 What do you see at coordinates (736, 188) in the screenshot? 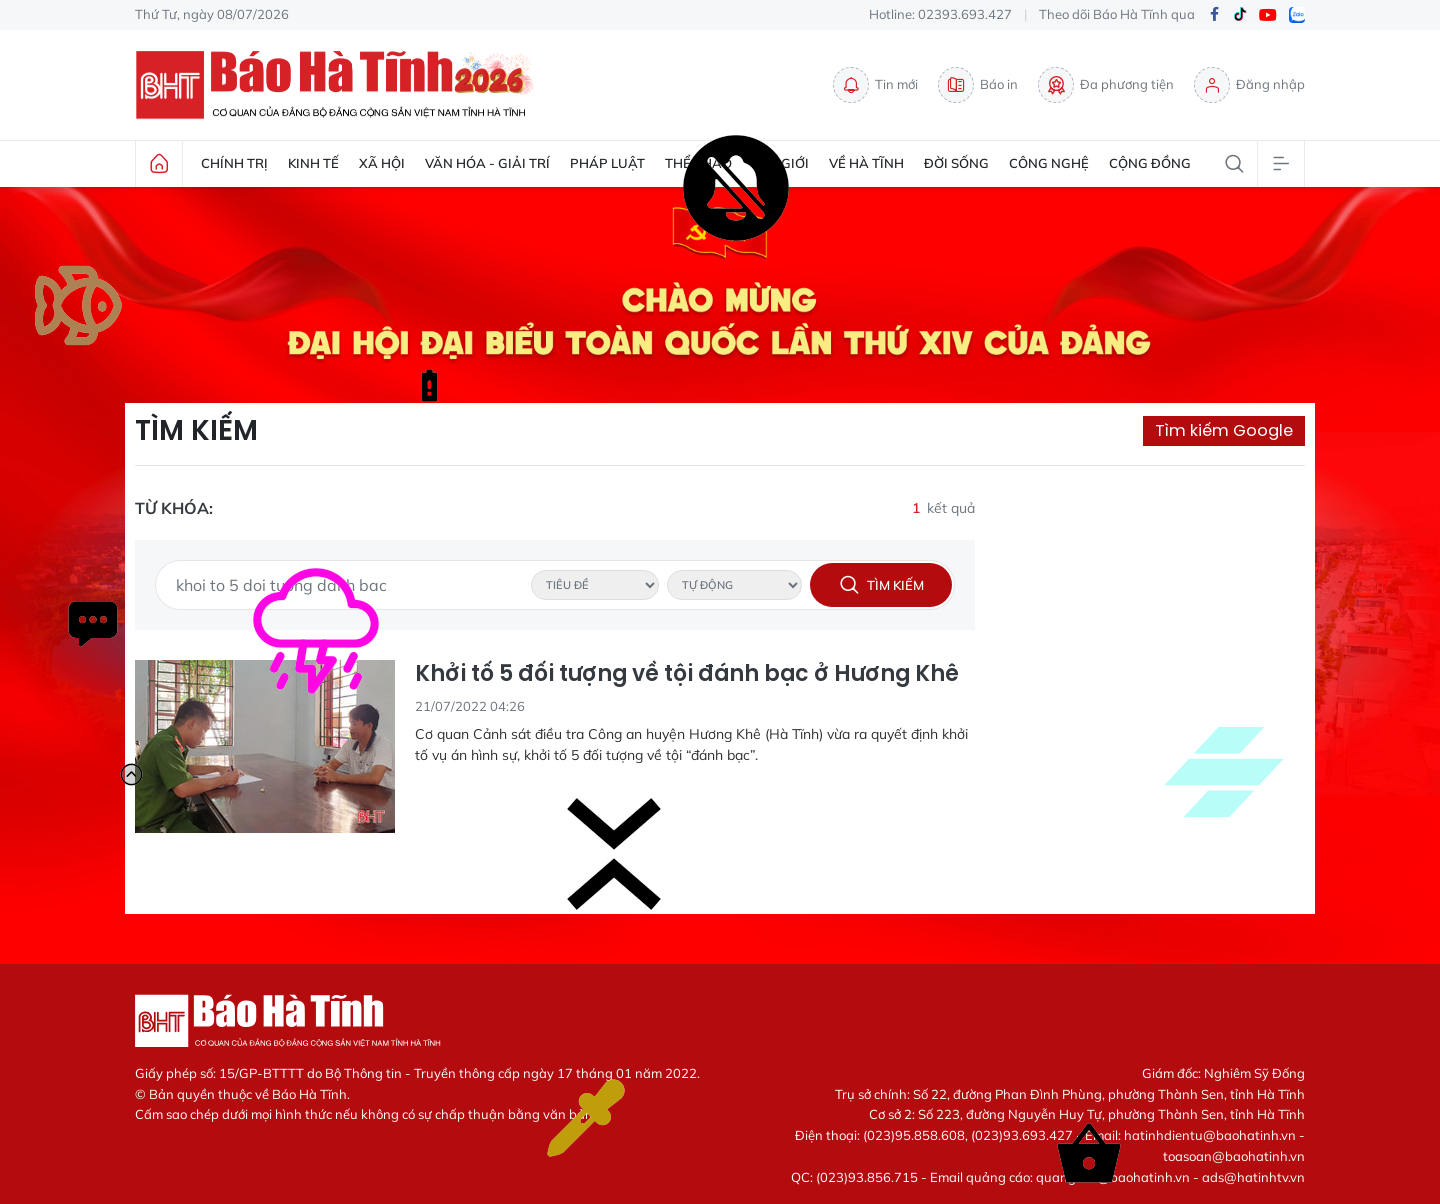
I see `notifications are currently muted or disabled` at bounding box center [736, 188].